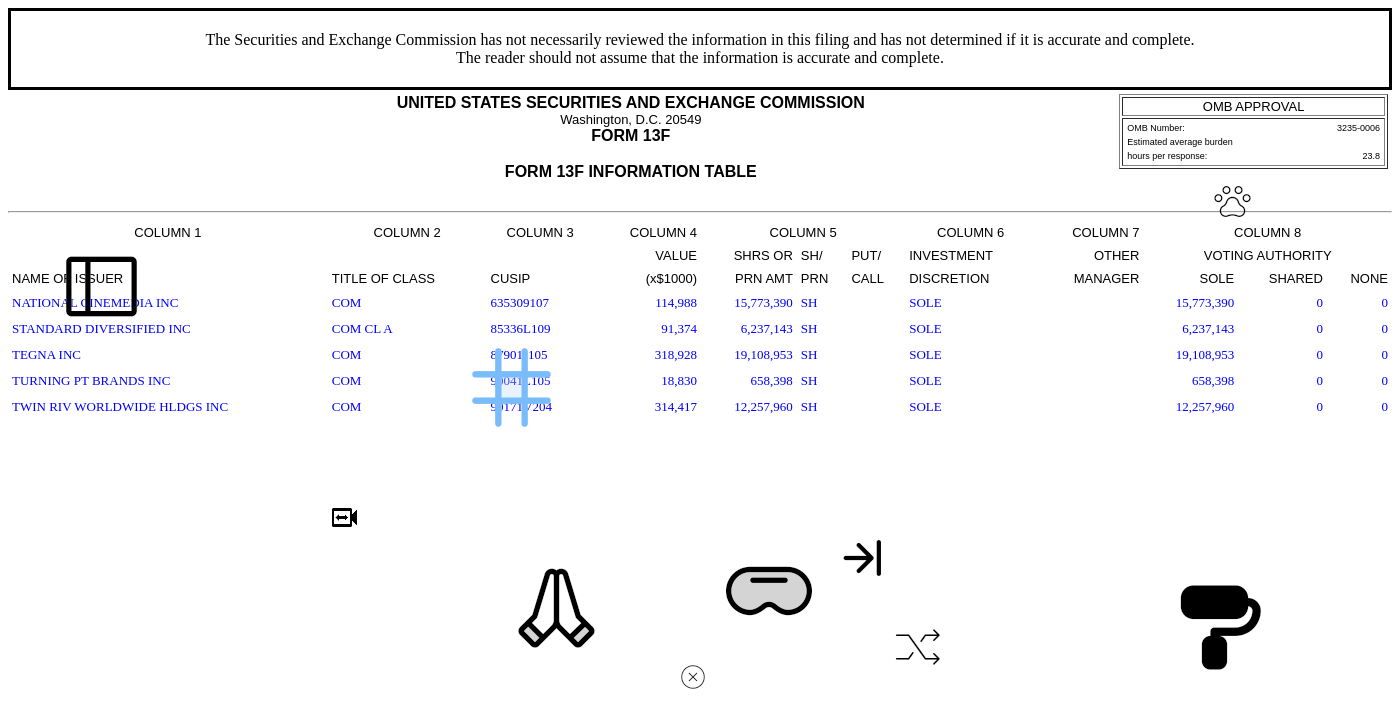 The height and width of the screenshot is (720, 1400). I want to click on close or dismiss a dialog, so click(693, 677).